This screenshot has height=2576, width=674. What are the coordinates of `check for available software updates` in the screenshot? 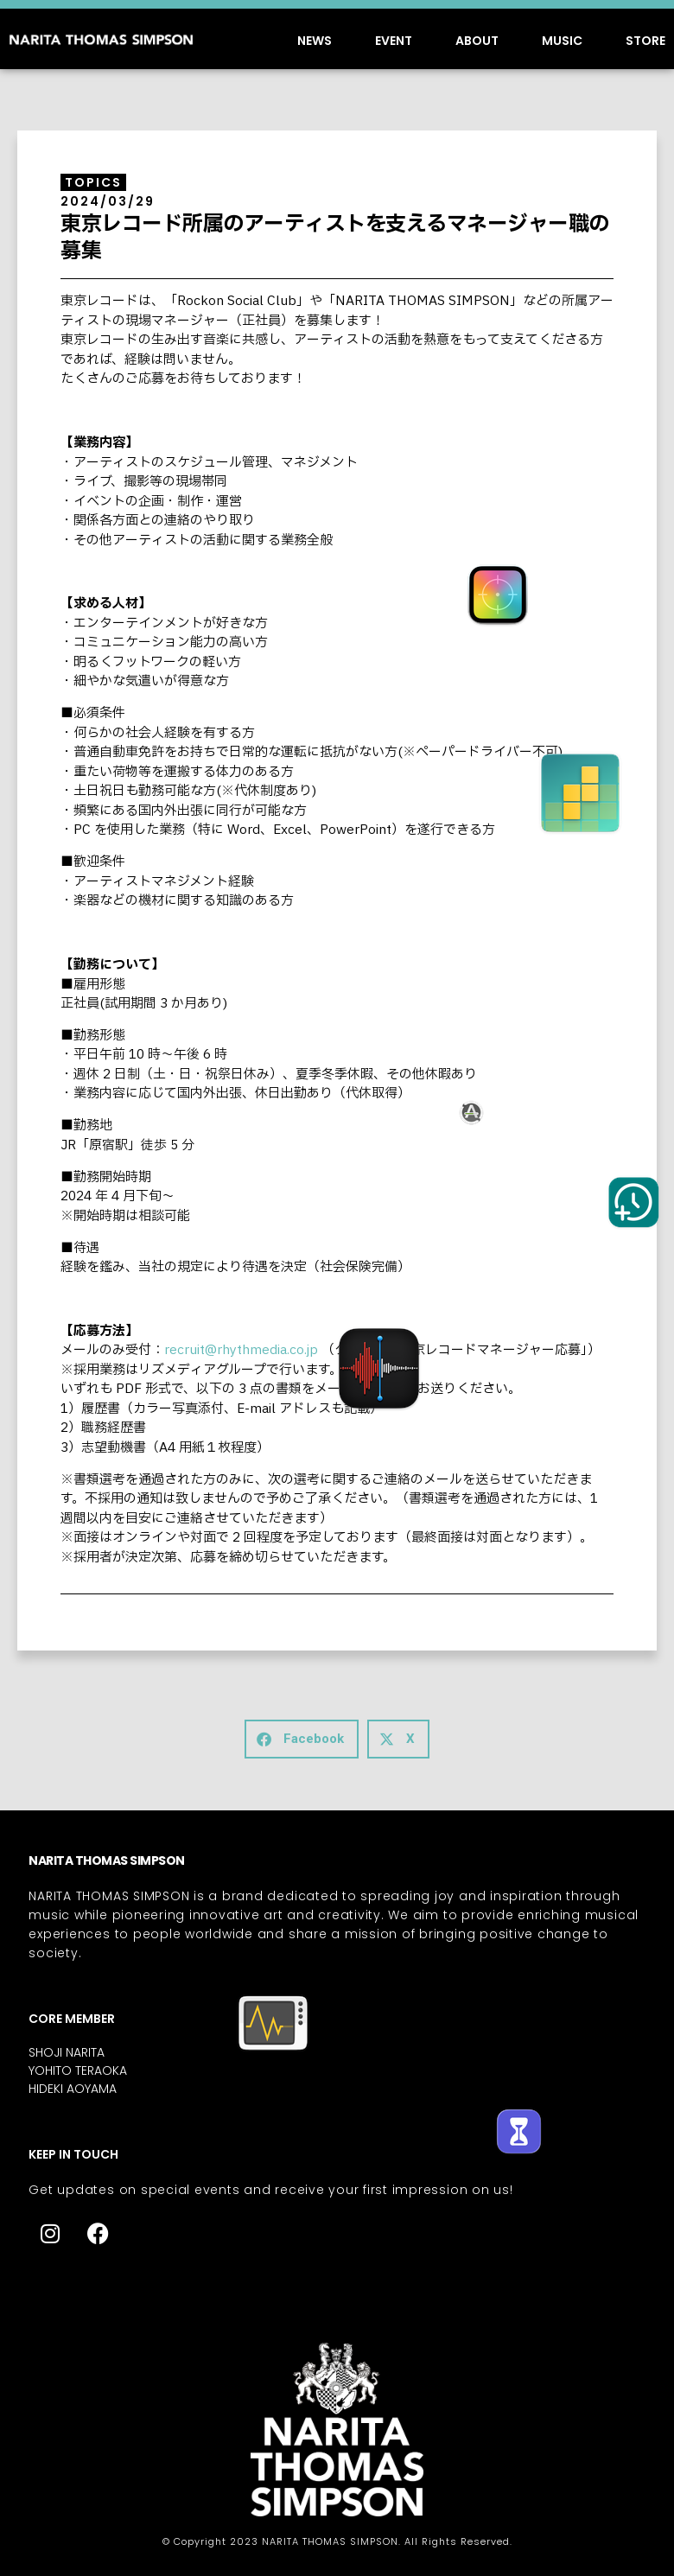 It's located at (471, 1112).